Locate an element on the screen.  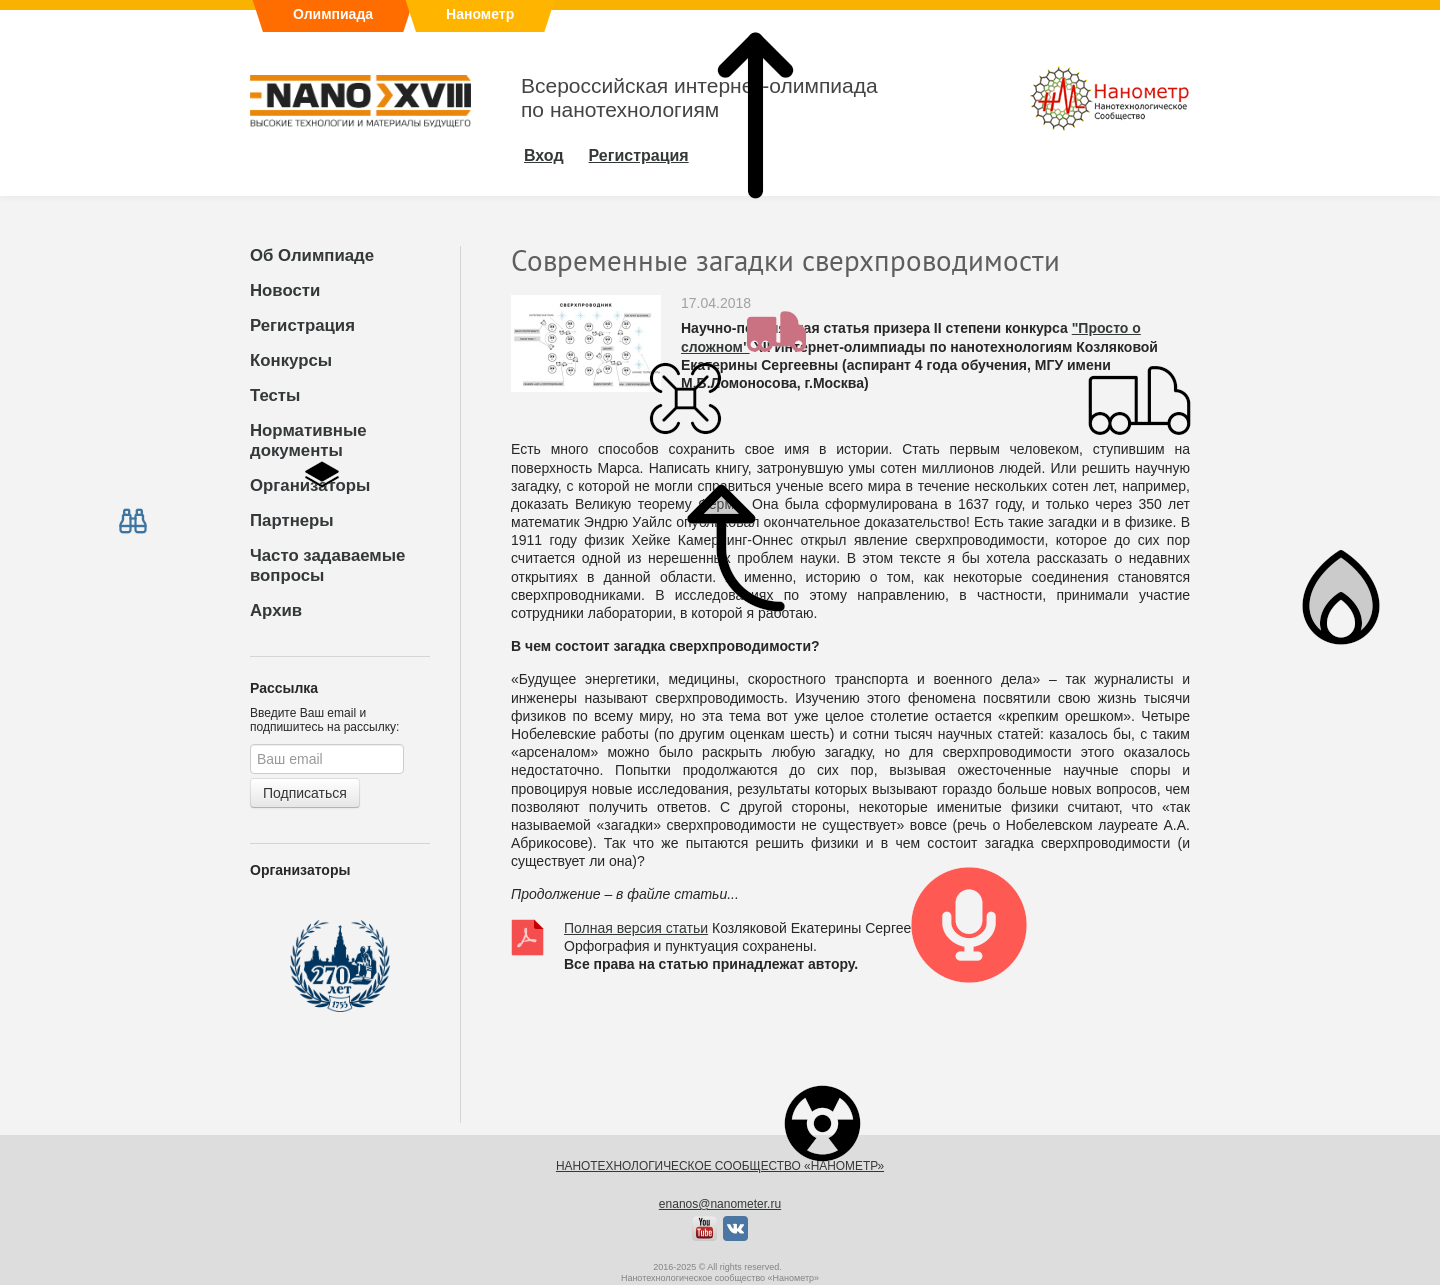
indicates trending or popular content is located at coordinates (1341, 599).